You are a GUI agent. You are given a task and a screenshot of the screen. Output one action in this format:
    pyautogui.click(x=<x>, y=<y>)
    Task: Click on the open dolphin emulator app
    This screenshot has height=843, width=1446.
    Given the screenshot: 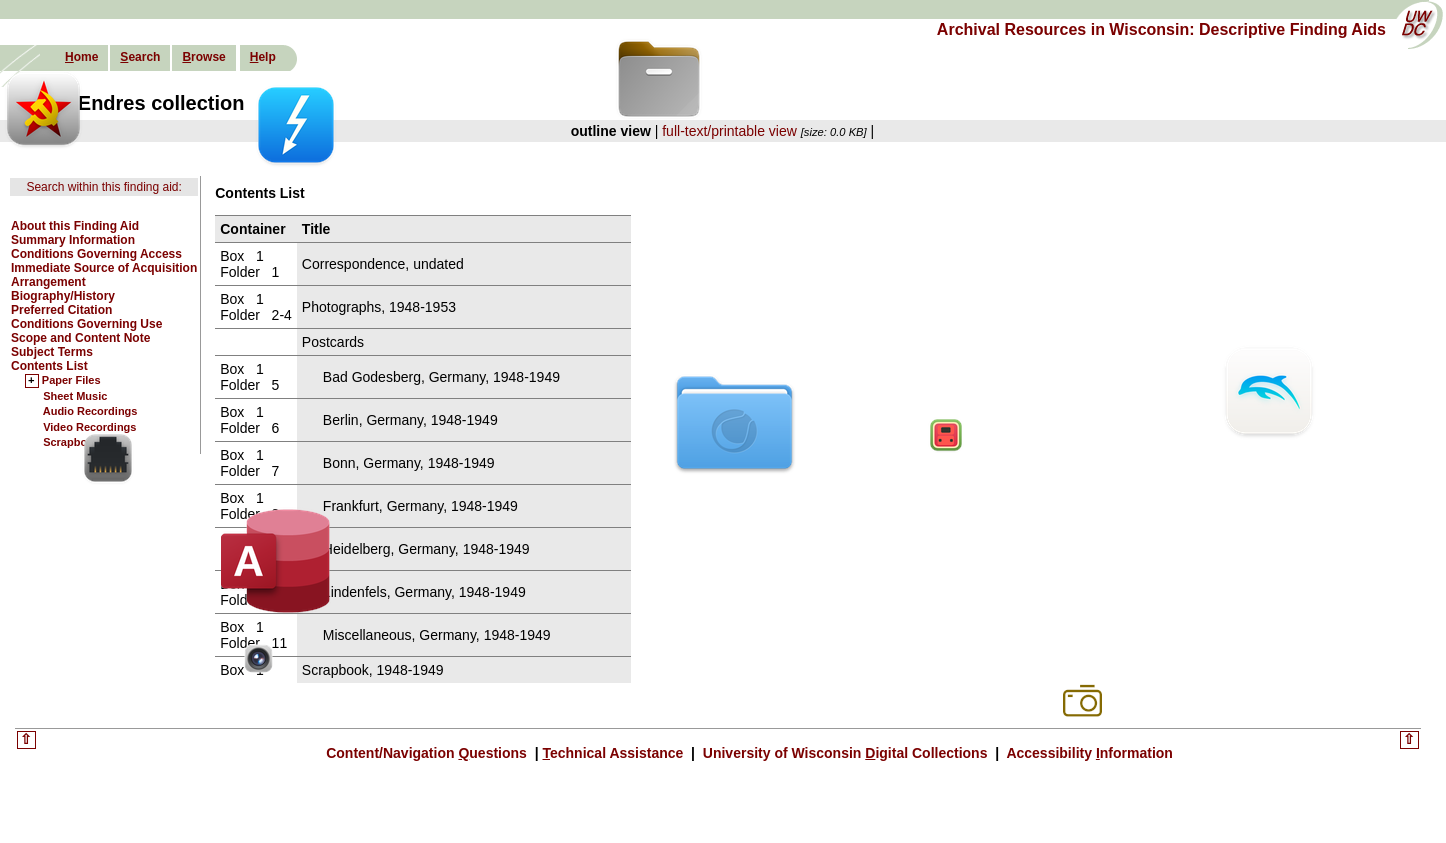 What is the action you would take?
    pyautogui.click(x=1269, y=391)
    